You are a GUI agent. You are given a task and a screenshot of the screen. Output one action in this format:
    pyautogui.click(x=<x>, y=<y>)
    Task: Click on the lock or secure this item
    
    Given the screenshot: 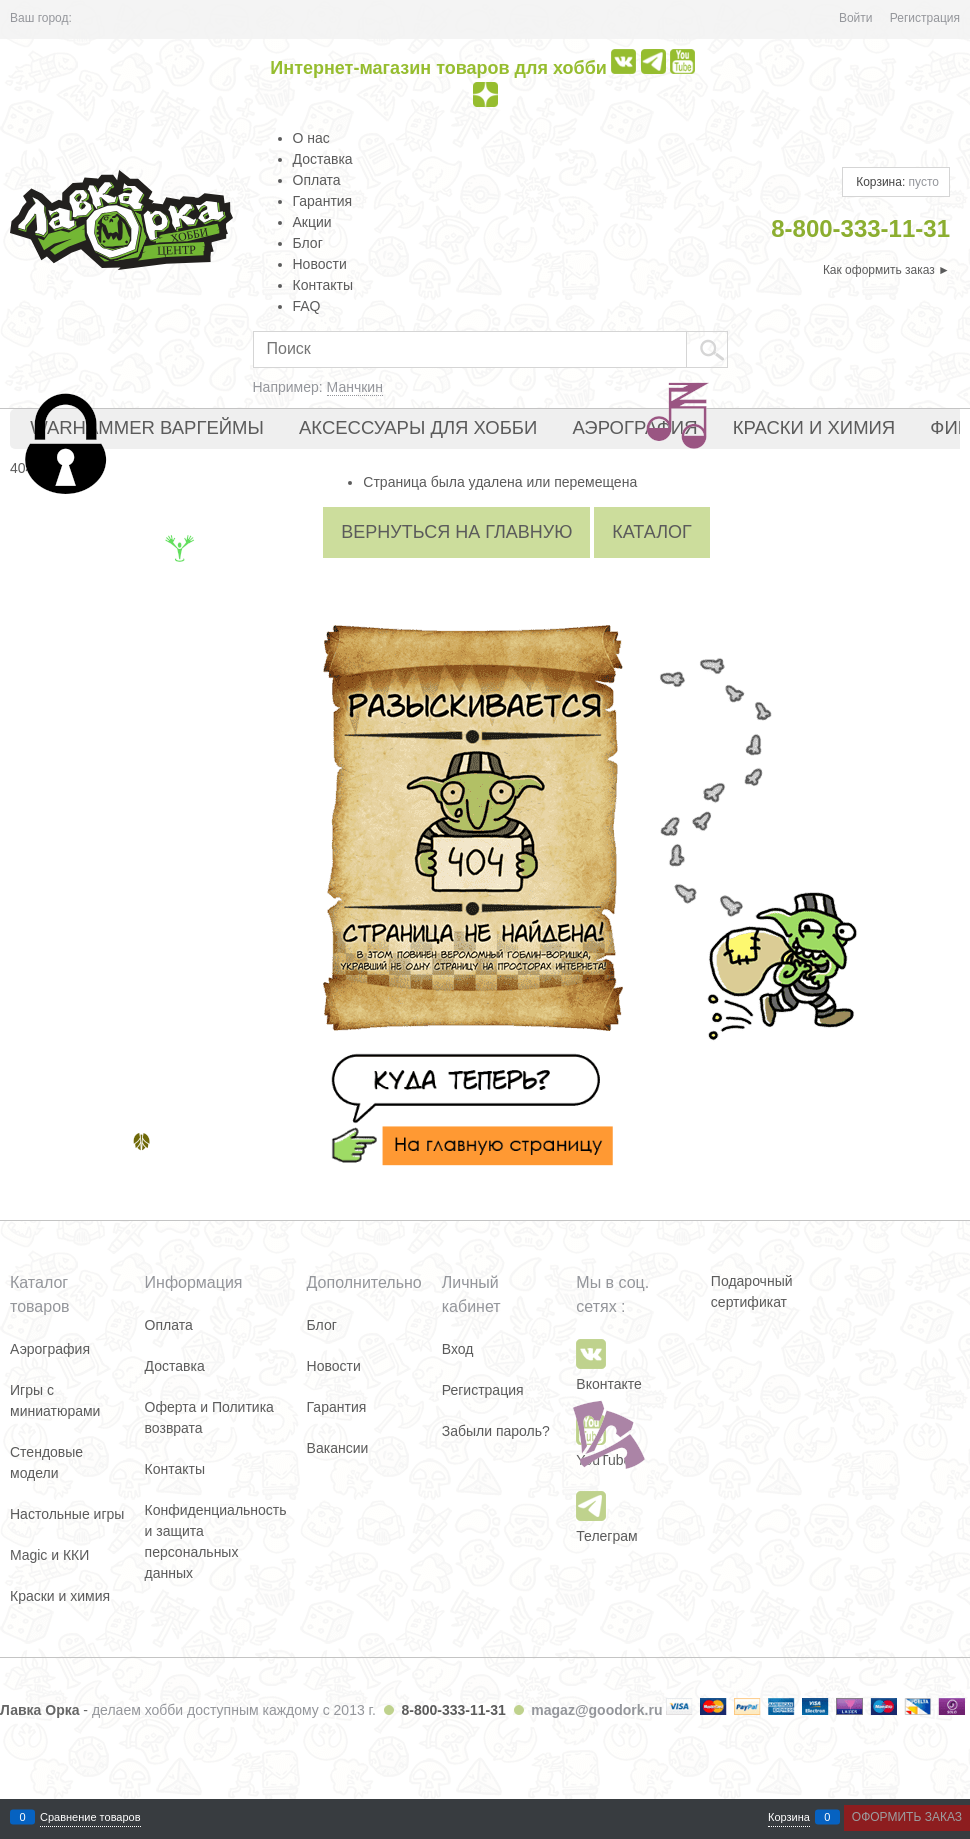 What is the action you would take?
    pyautogui.click(x=66, y=444)
    